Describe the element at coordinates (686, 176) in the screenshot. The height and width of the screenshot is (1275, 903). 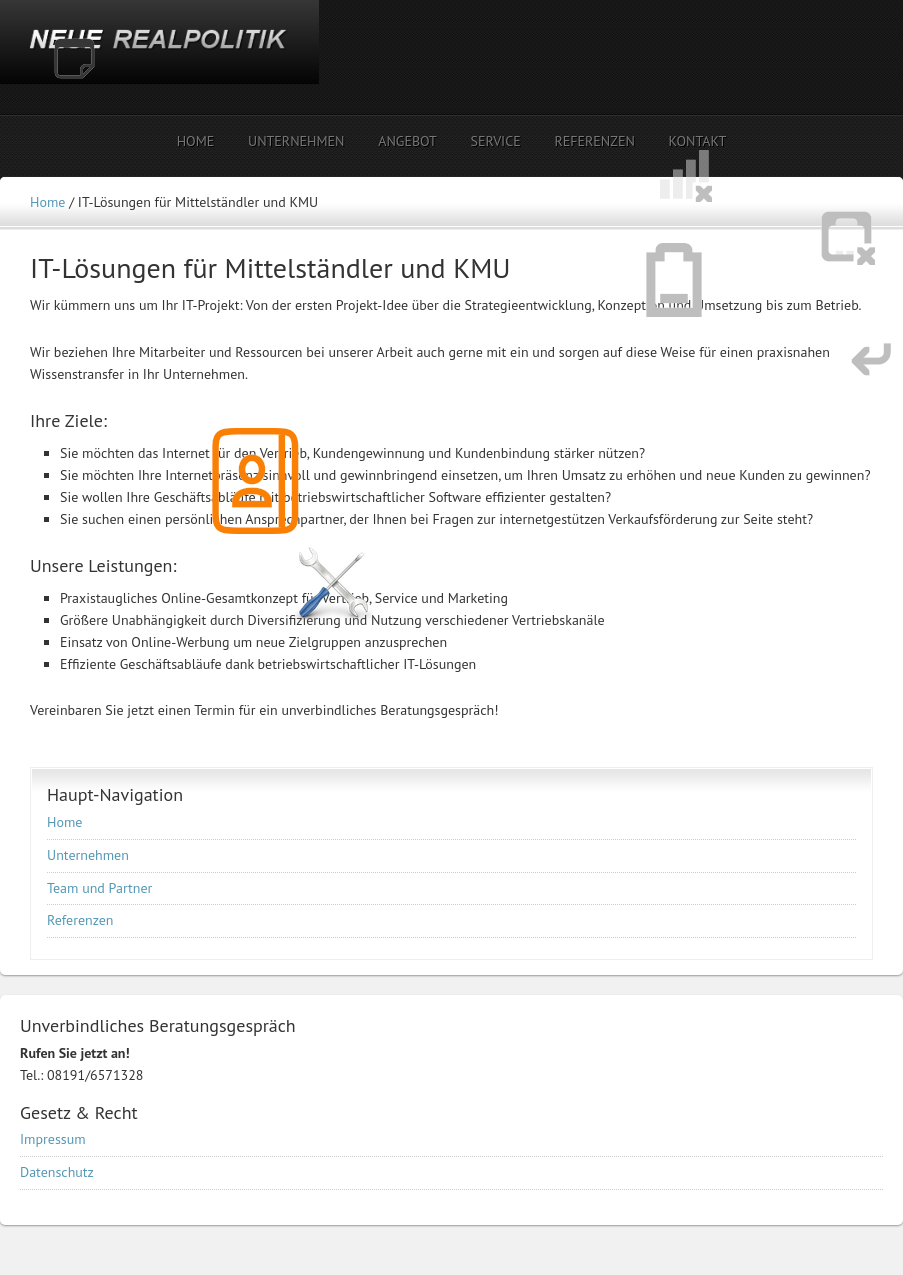
I see `indicates no cellular network connection` at that location.